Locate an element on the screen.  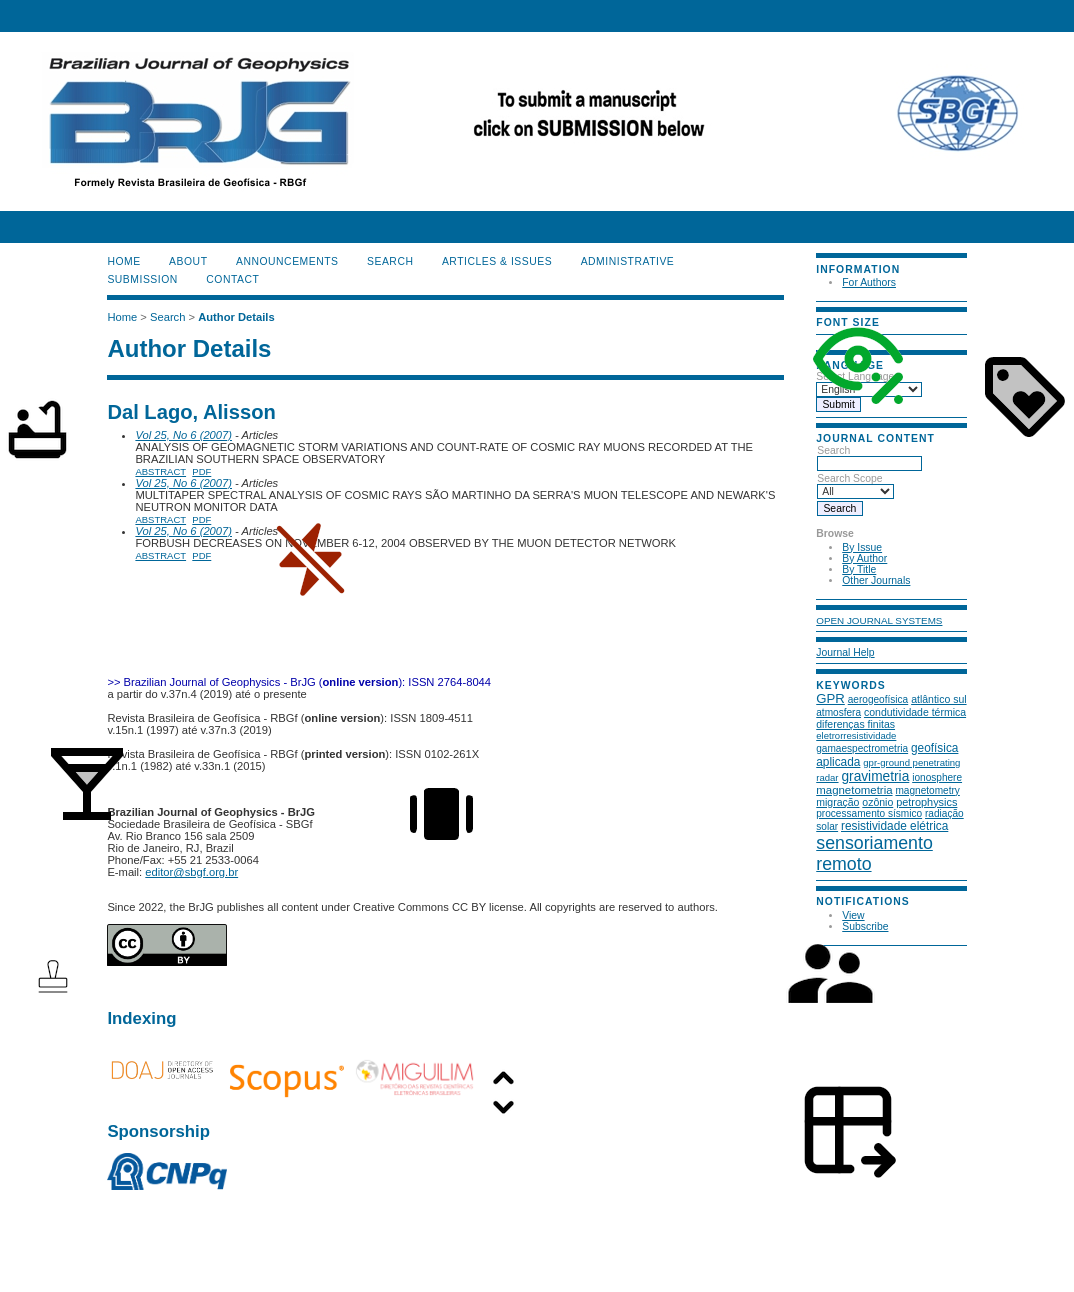
find nearby bars or nightlife is located at coordinates (87, 784).